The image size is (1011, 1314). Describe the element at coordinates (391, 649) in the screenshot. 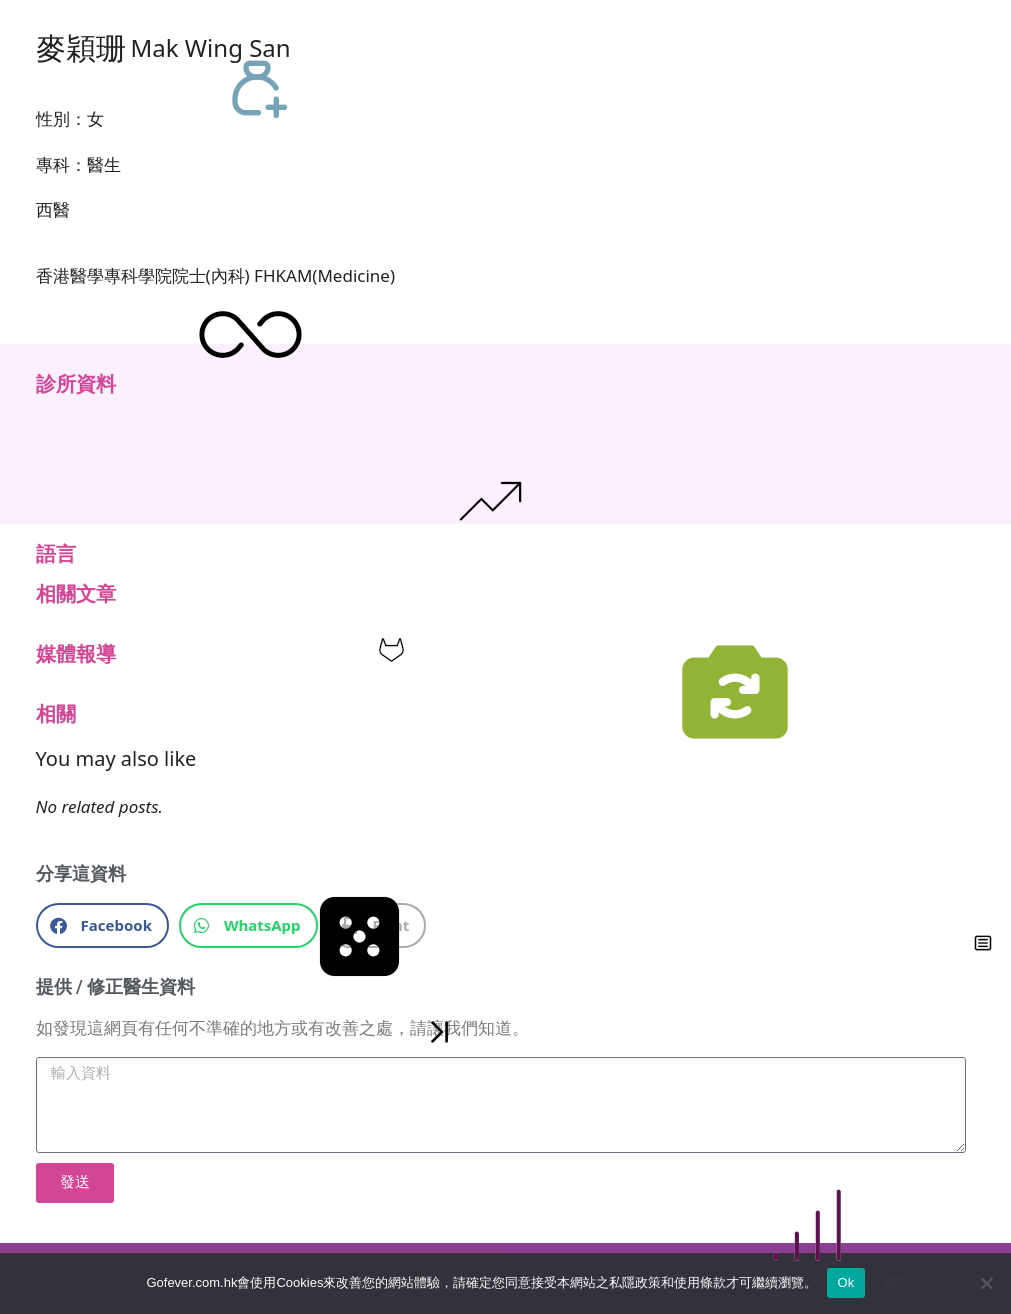

I see `open gitlab repository` at that location.